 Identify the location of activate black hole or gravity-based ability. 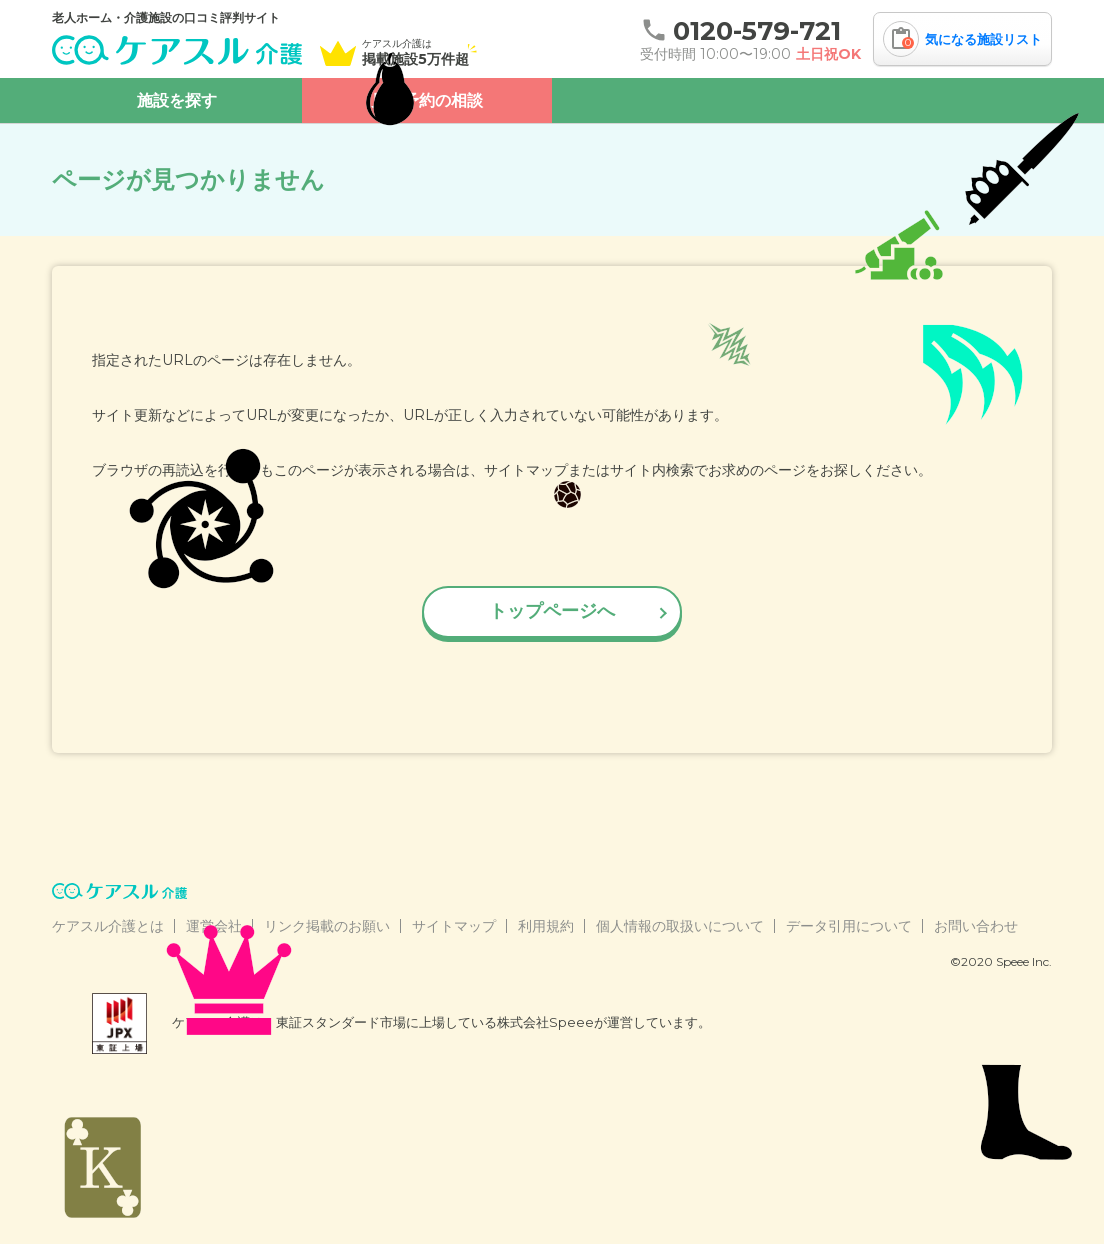
(201, 520).